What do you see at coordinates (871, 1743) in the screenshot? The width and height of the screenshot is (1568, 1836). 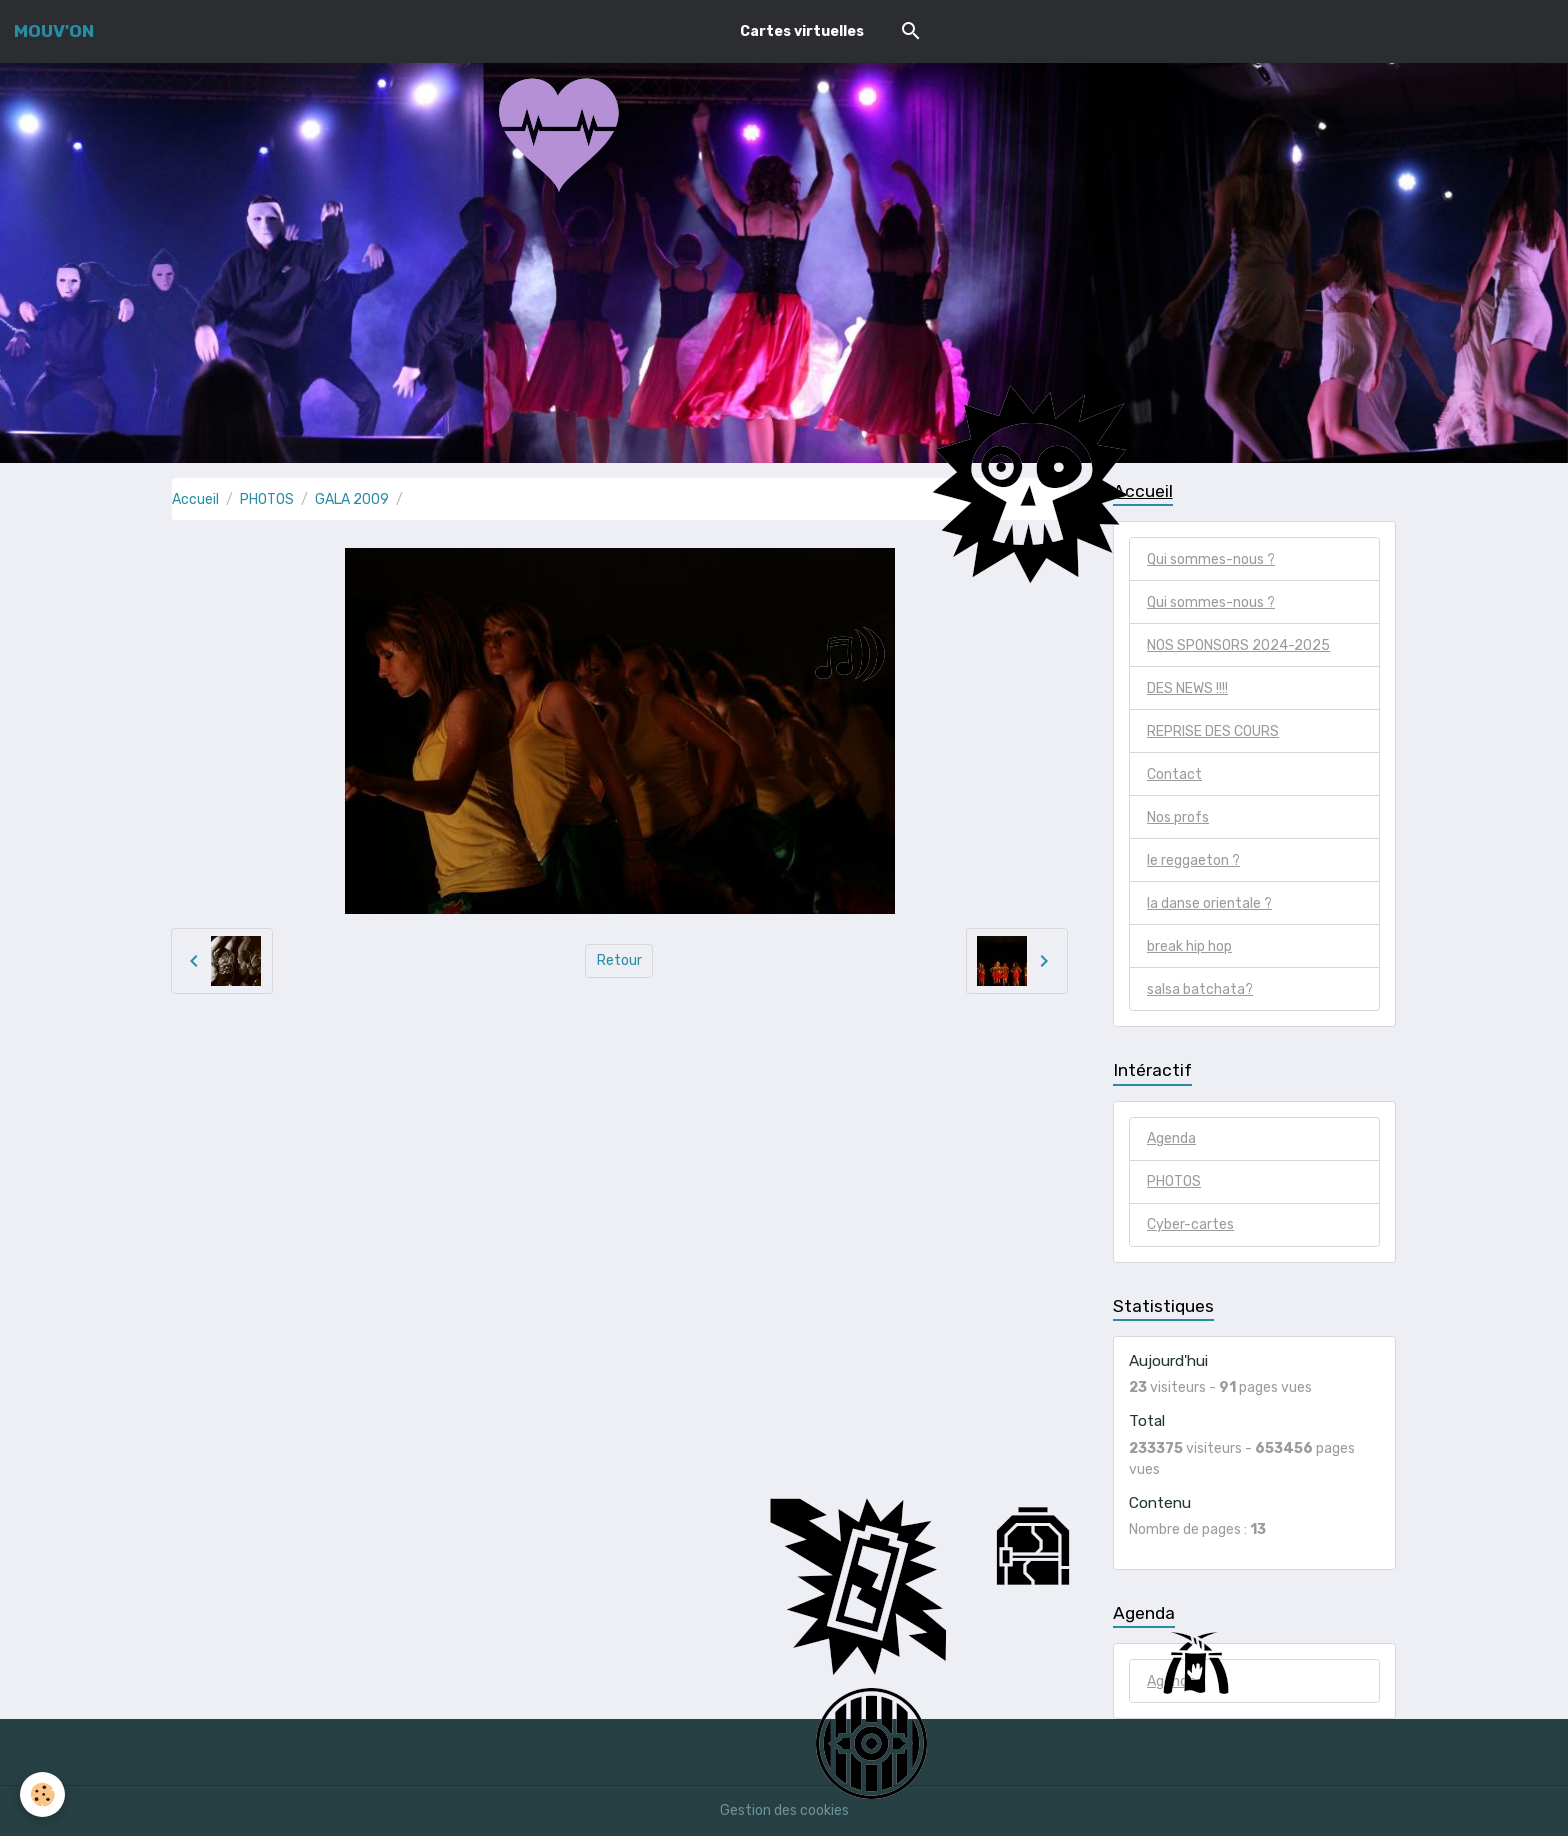 I see `select a defensive item or shield equipment` at bounding box center [871, 1743].